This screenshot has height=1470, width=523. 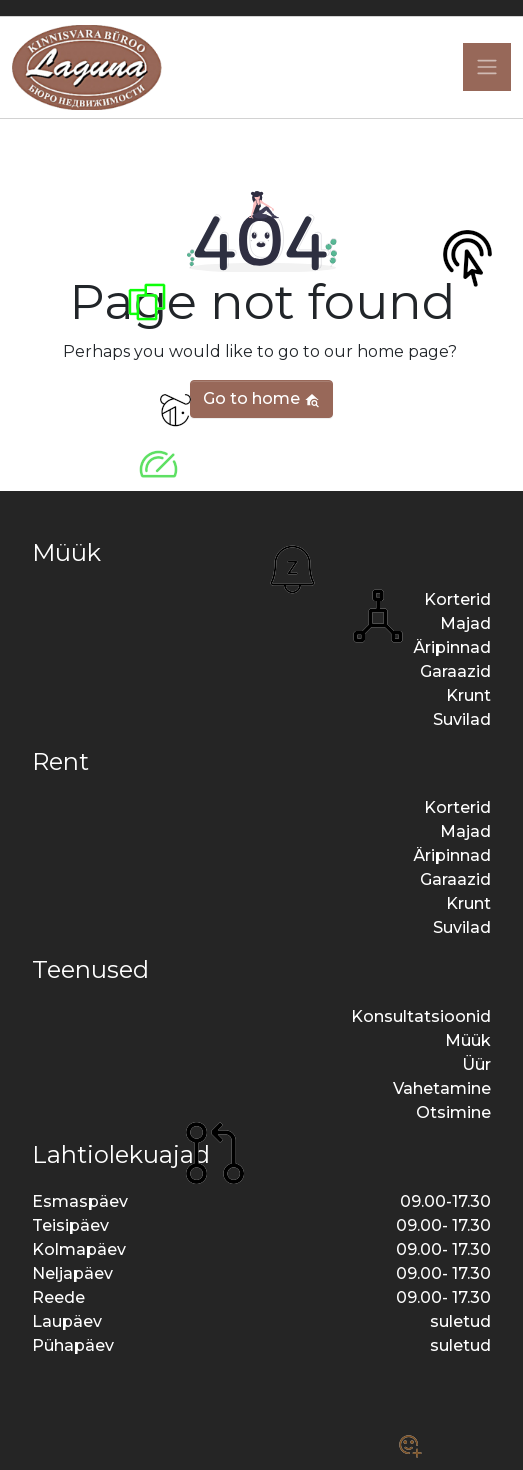 What do you see at coordinates (147, 302) in the screenshot?
I see `view a collection of items` at bounding box center [147, 302].